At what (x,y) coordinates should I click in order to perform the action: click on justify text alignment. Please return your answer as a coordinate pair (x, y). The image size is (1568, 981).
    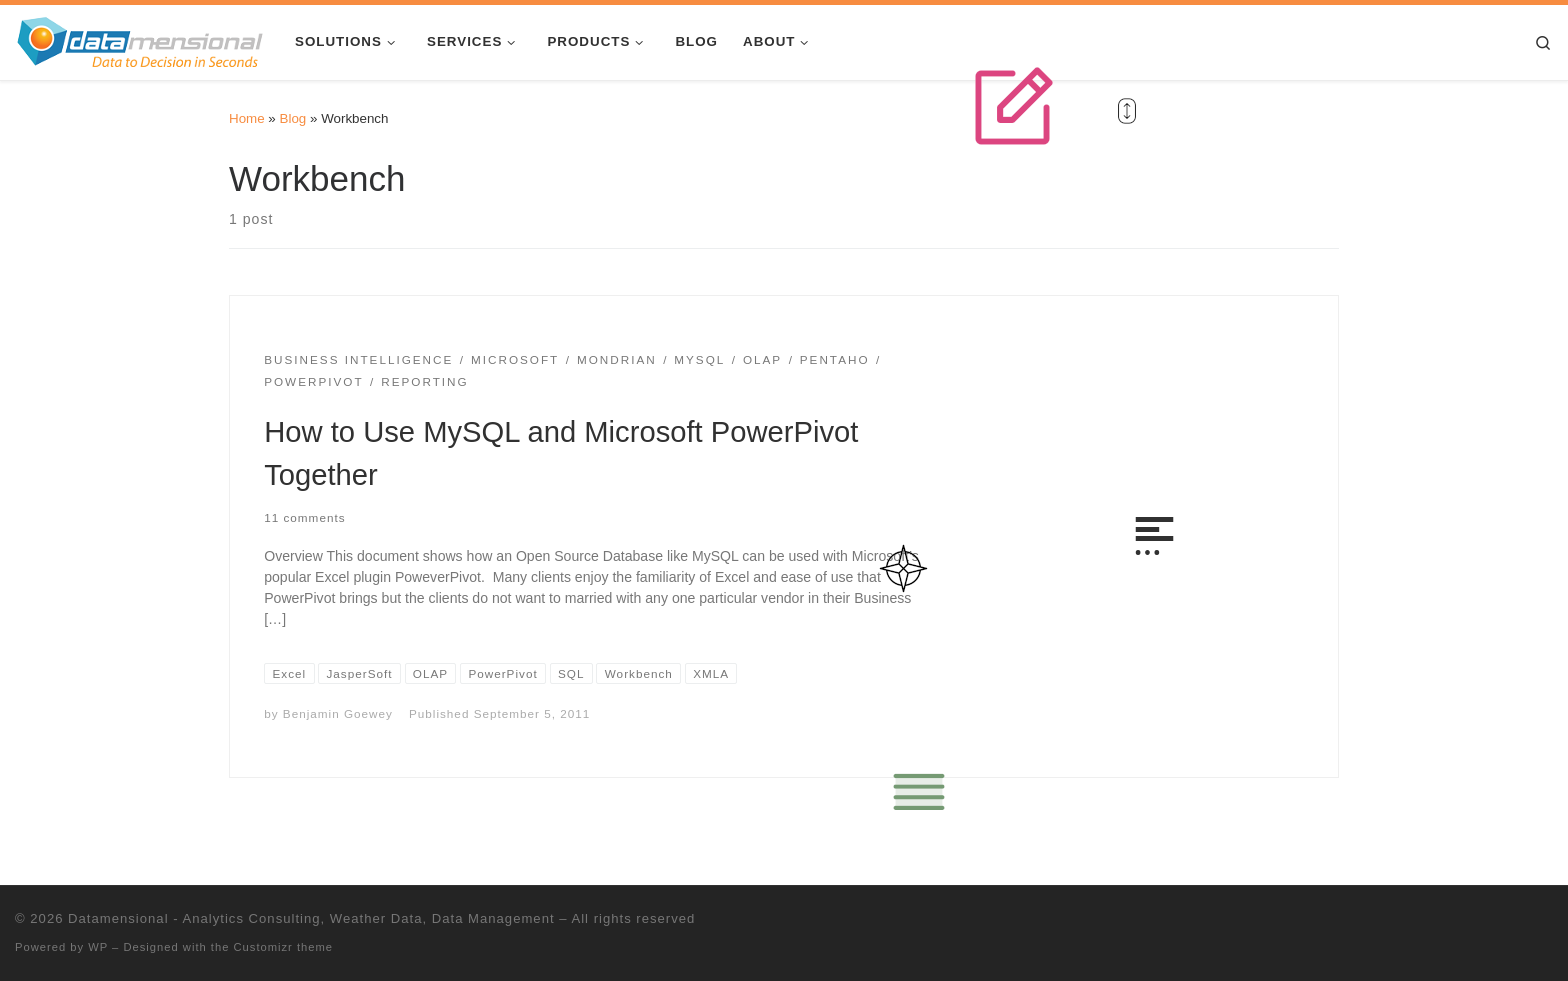
    Looking at the image, I should click on (919, 793).